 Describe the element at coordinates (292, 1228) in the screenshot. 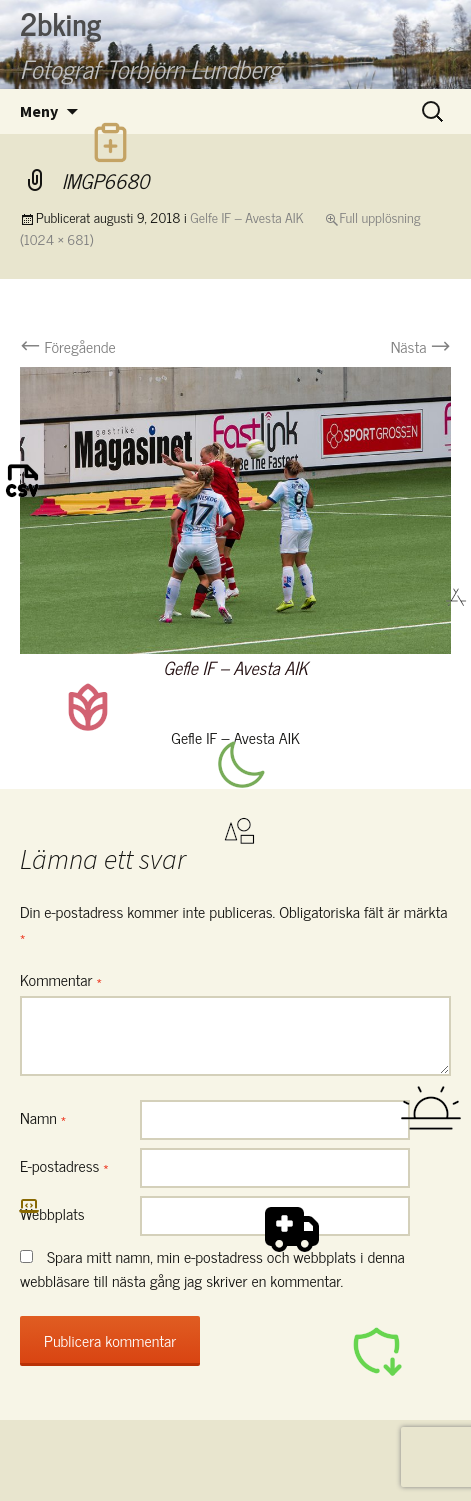

I see `request emergency medical services` at that location.